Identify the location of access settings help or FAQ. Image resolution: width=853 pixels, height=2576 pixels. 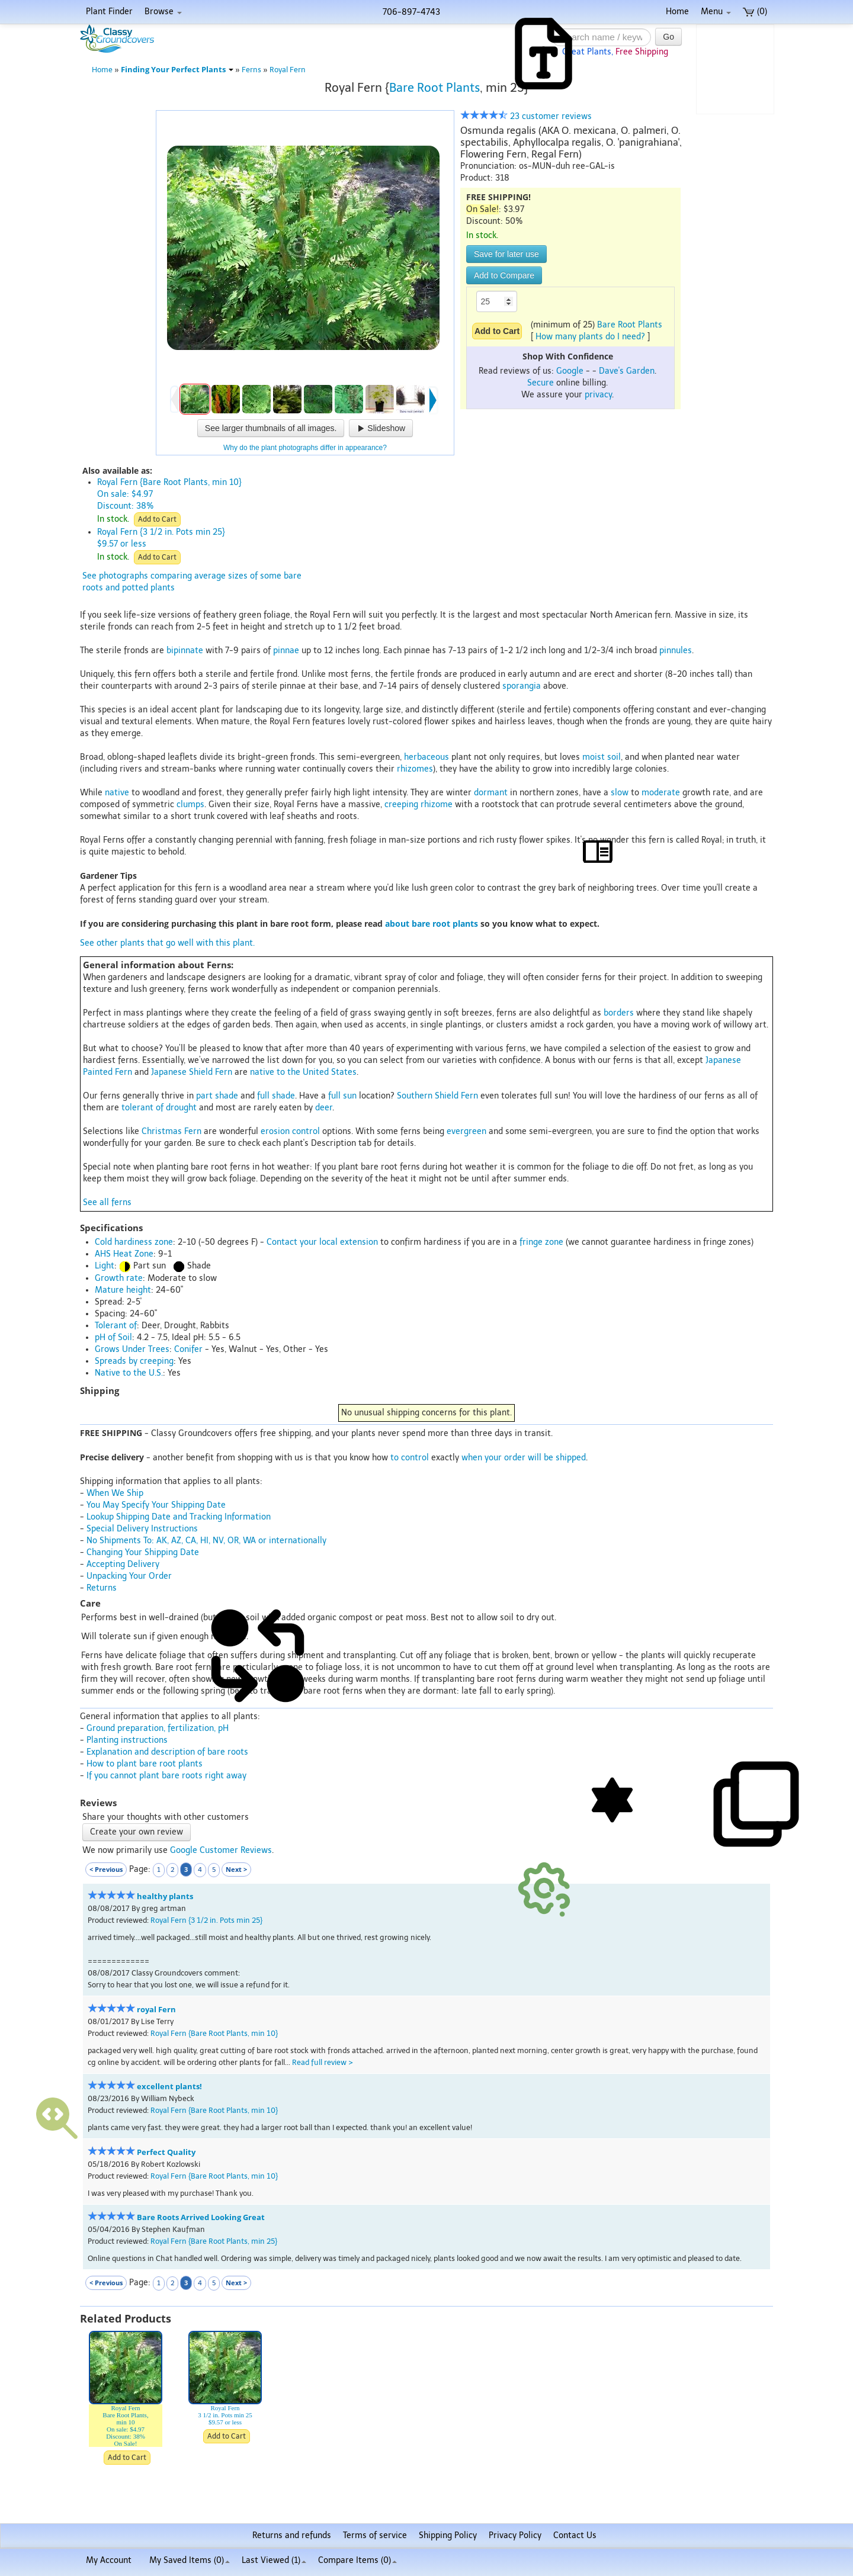
(544, 1888).